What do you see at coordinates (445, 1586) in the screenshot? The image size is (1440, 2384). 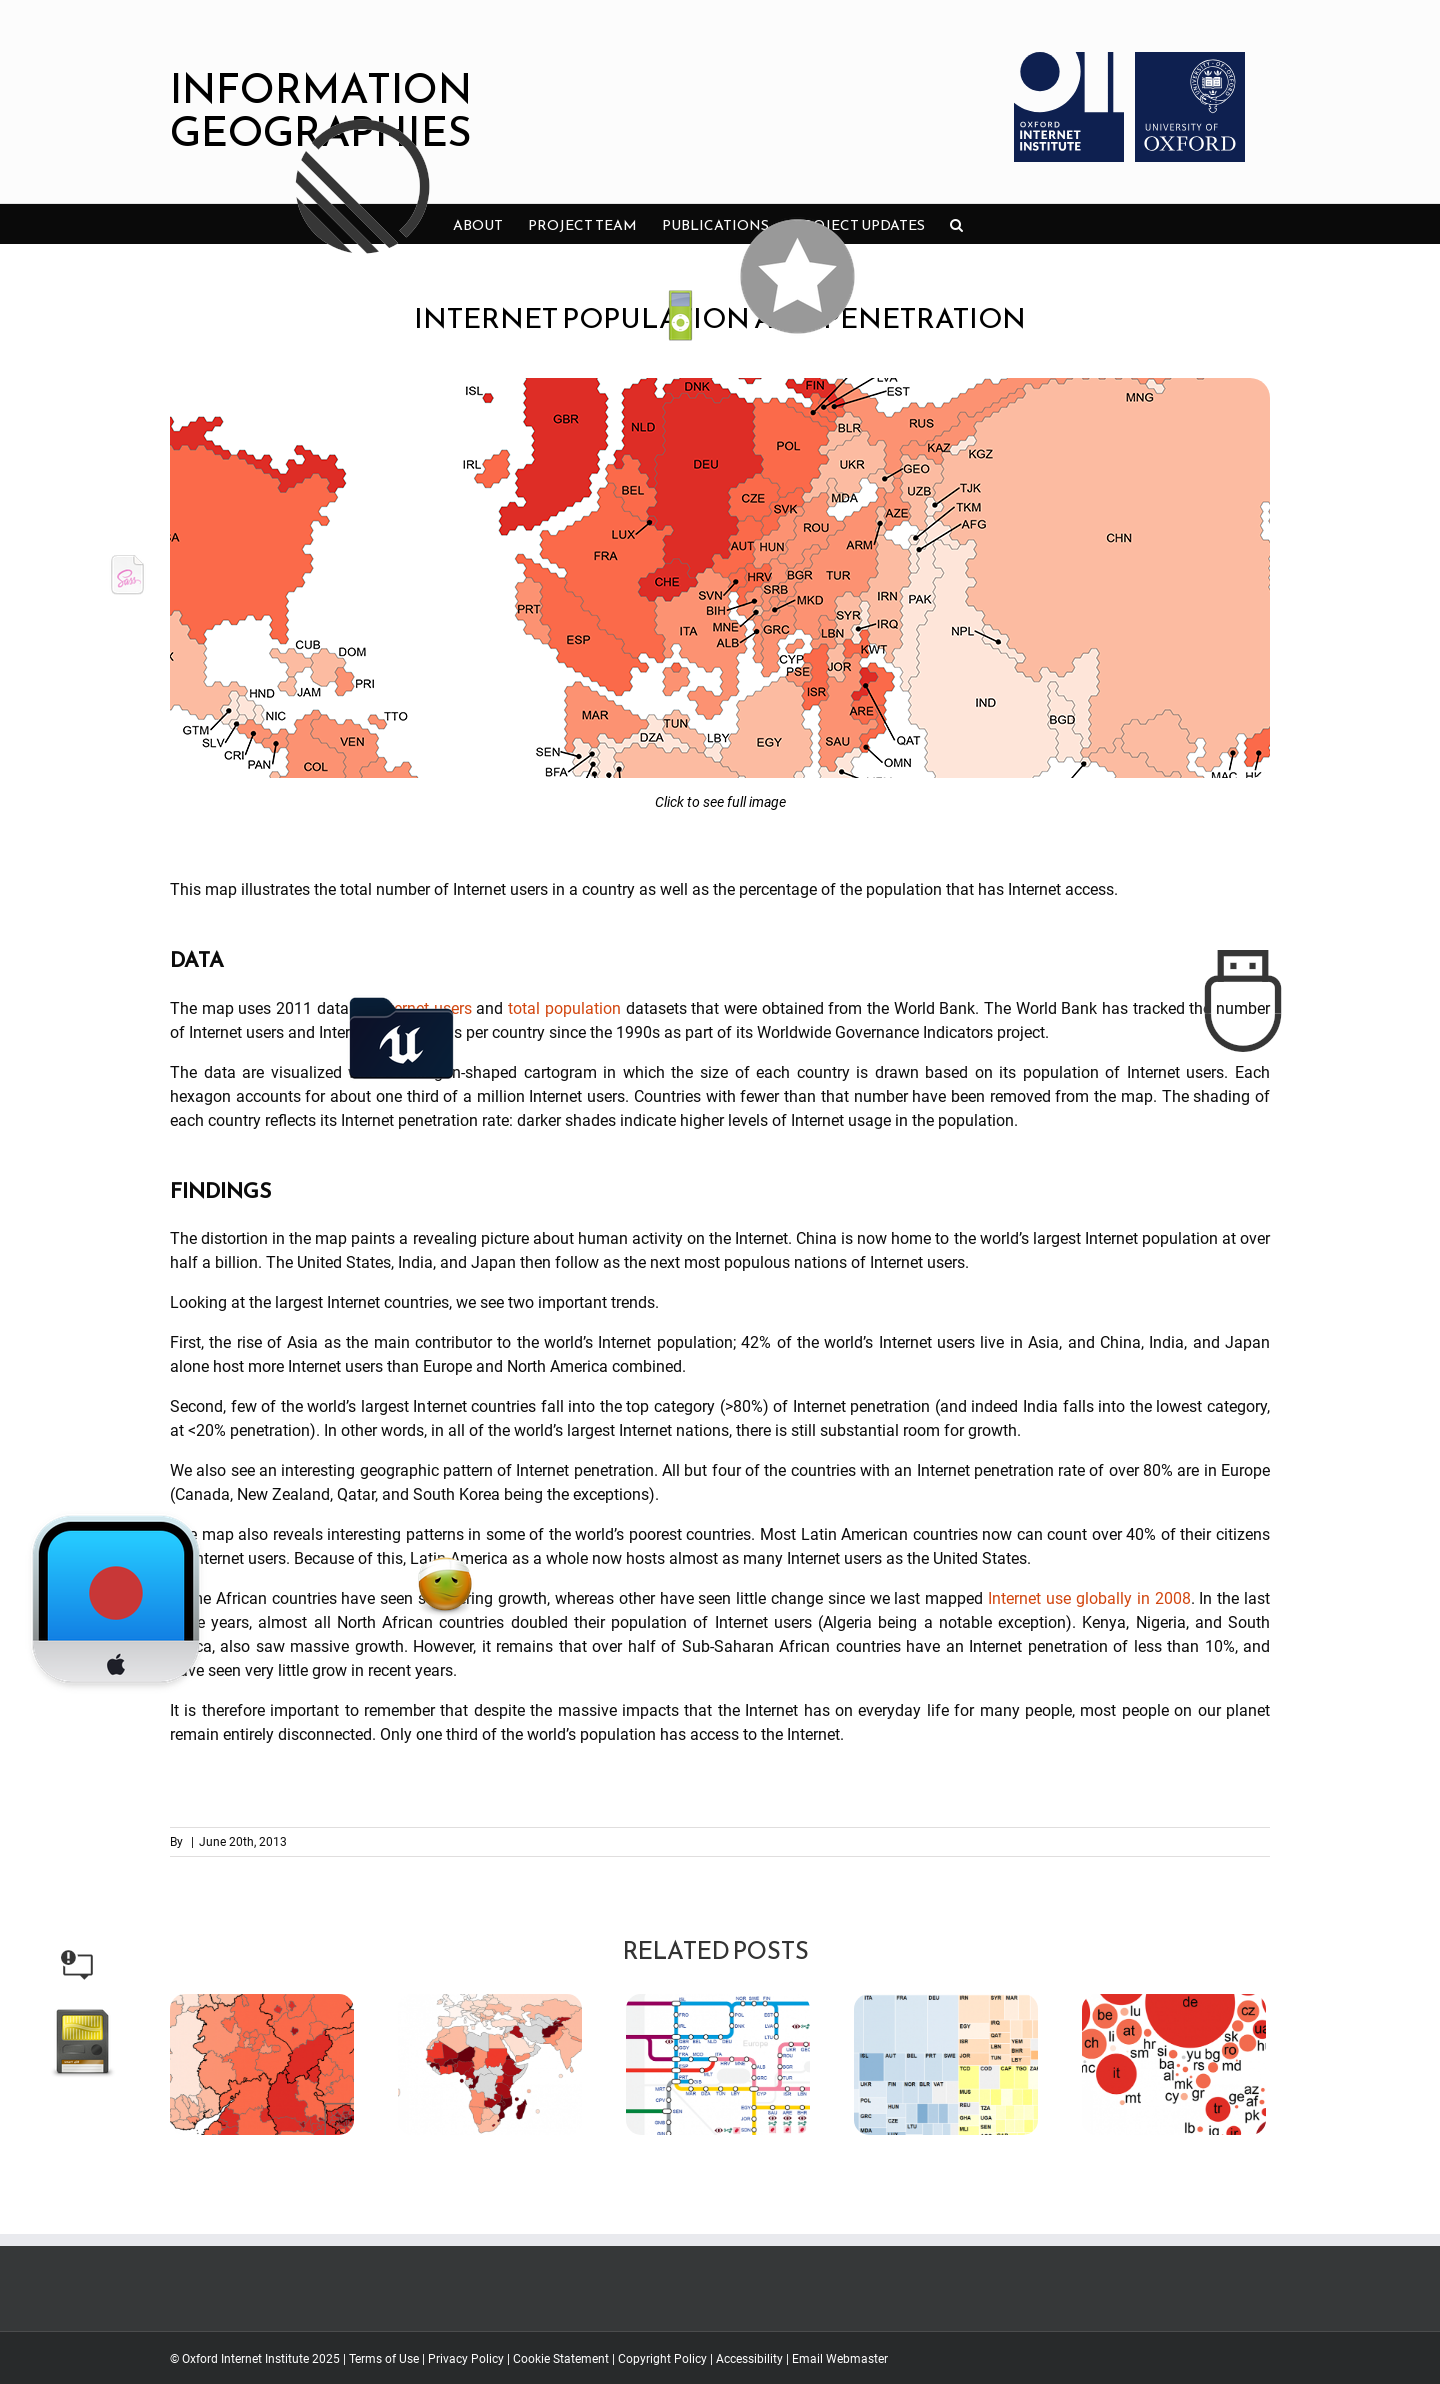 I see `indicates user is feeling unwell or sick` at bounding box center [445, 1586].